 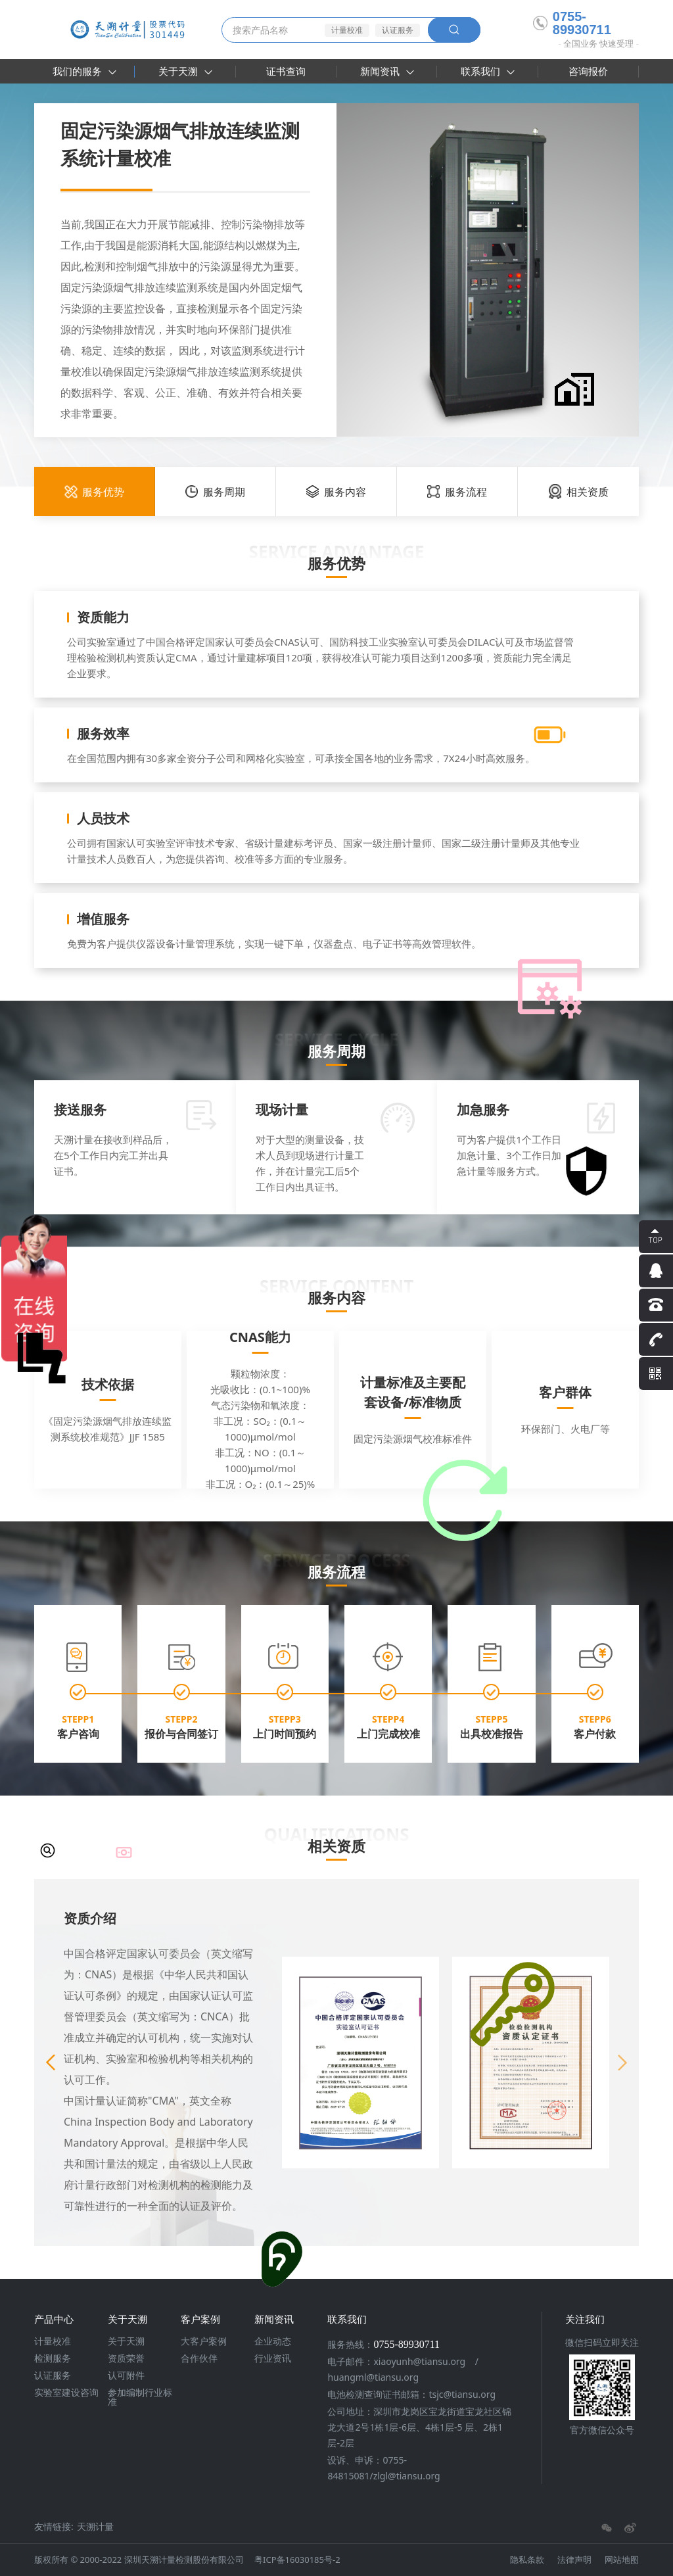 I want to click on refresh the current page or content, so click(x=467, y=1500).